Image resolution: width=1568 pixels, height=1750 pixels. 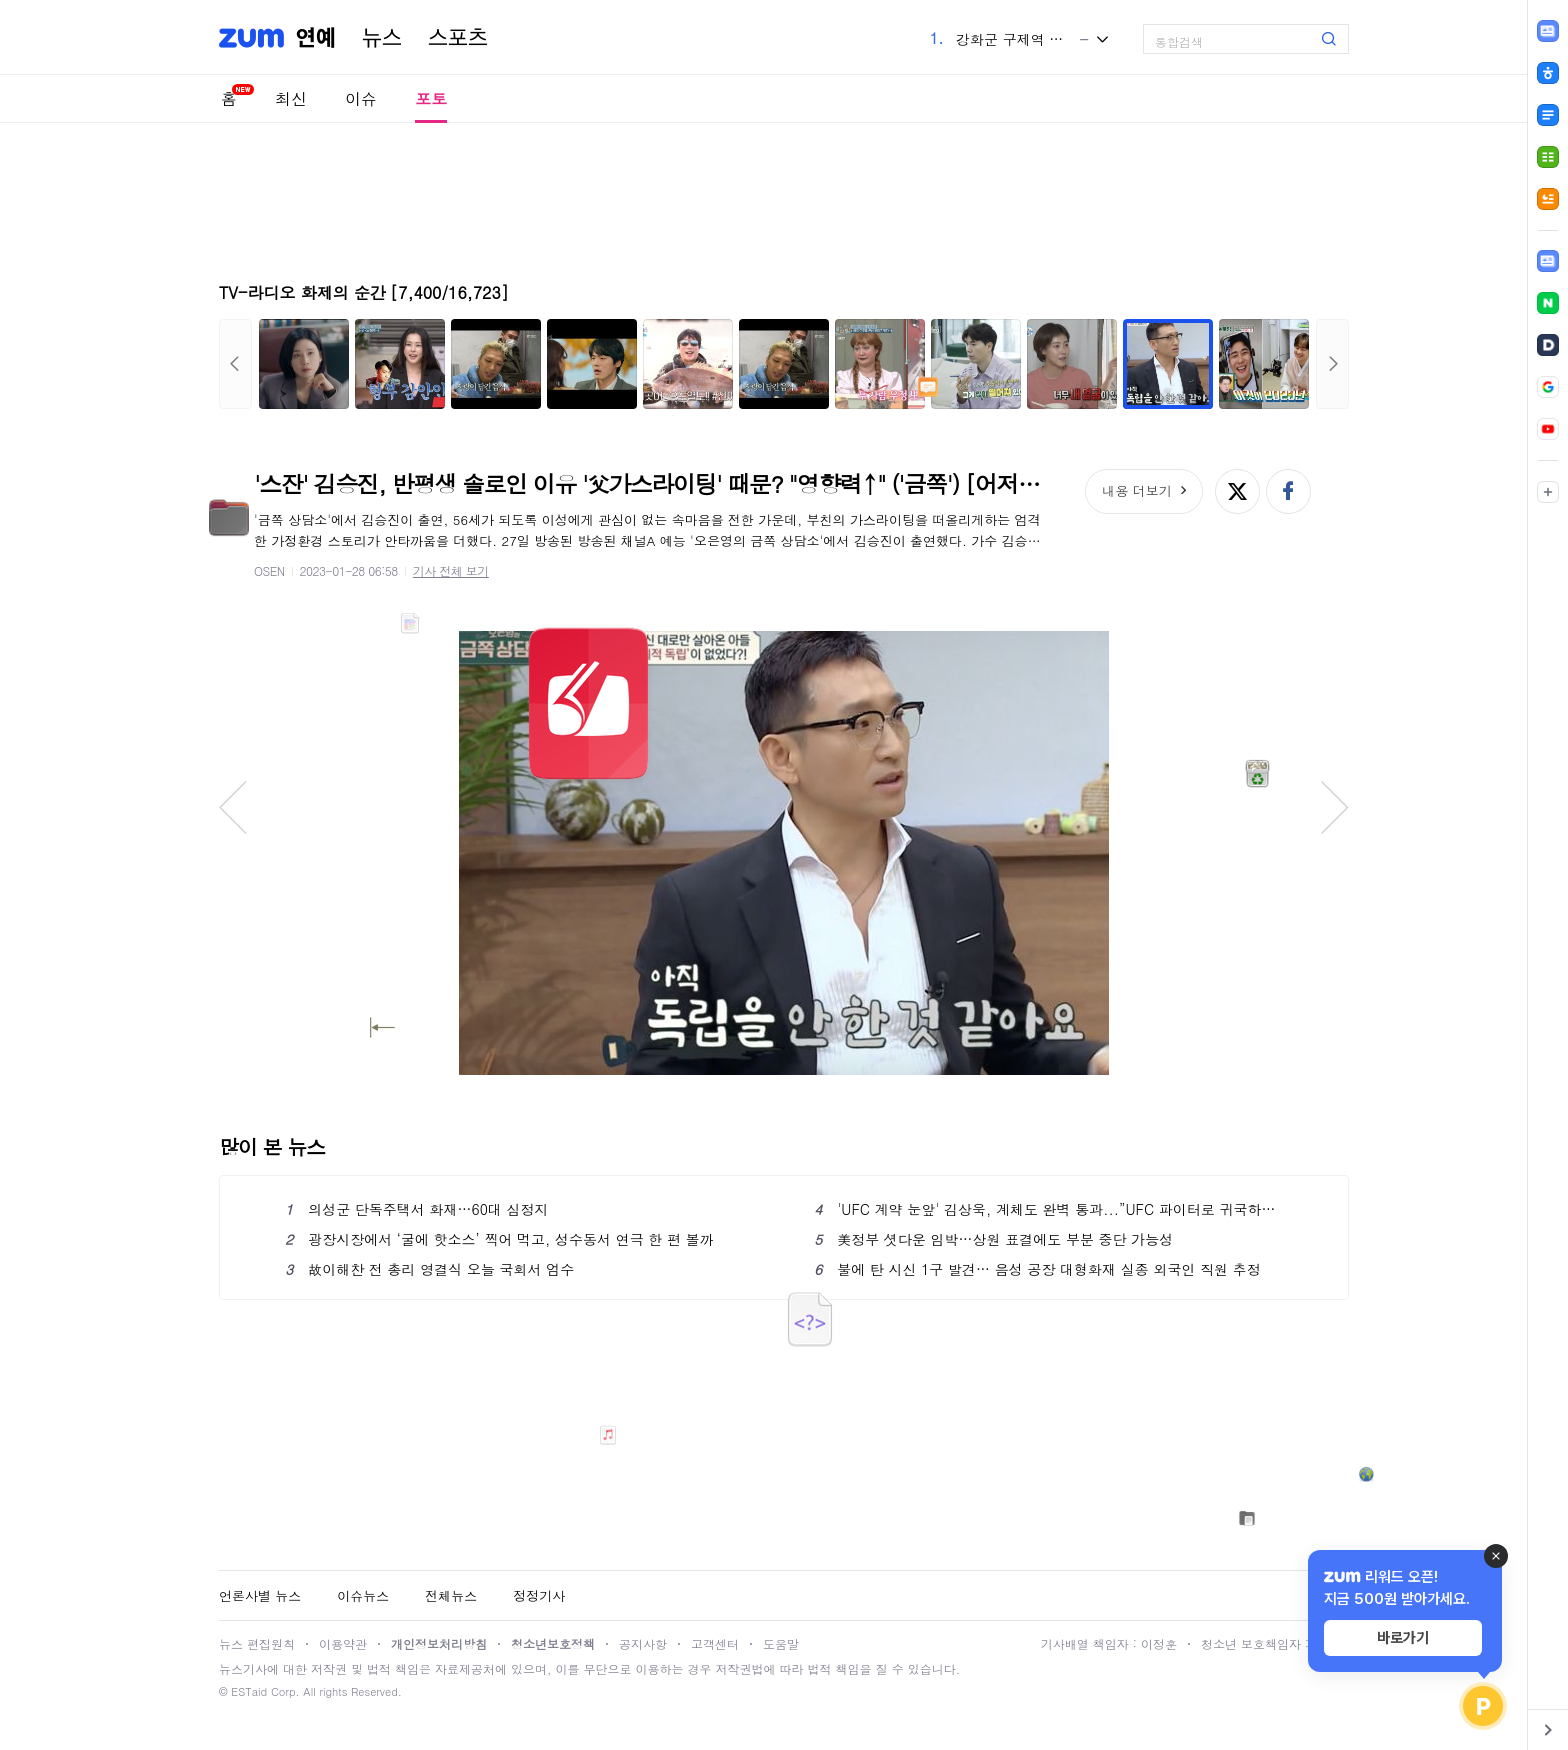 I want to click on open a folder or directory, so click(x=229, y=517).